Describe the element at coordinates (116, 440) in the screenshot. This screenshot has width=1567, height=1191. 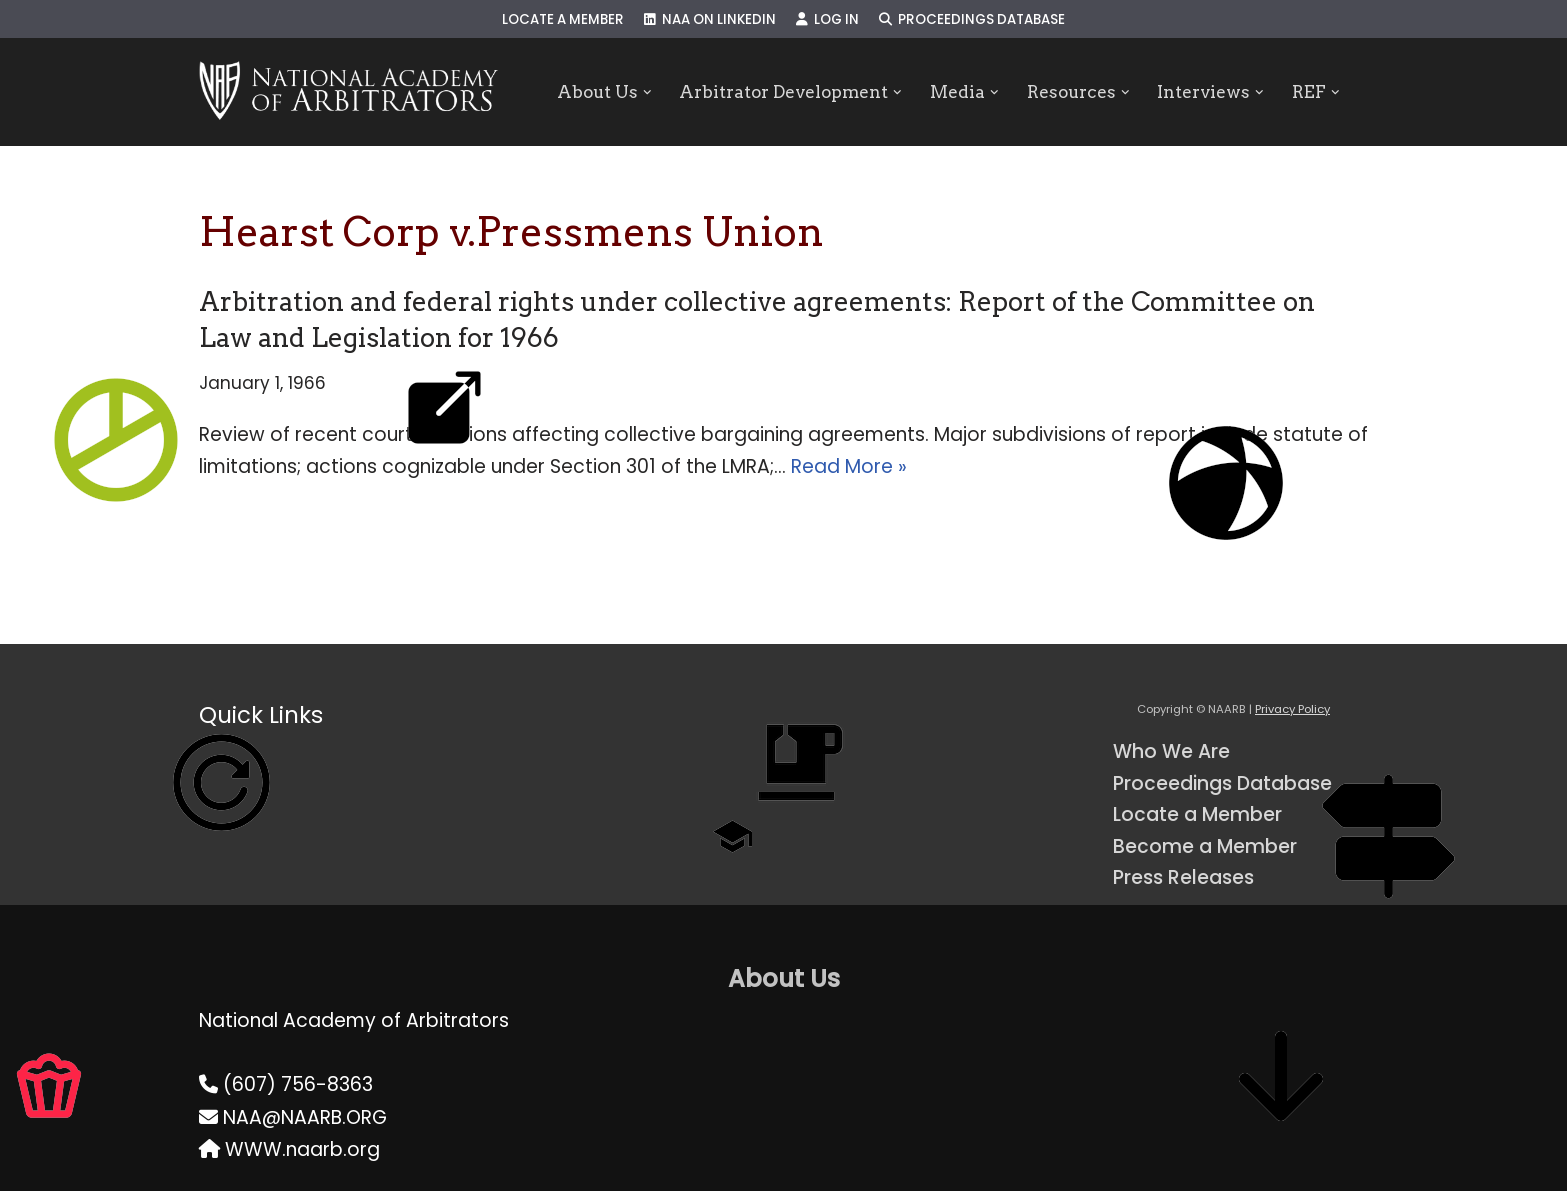
I see `view analytics or statistics breakdown` at that location.